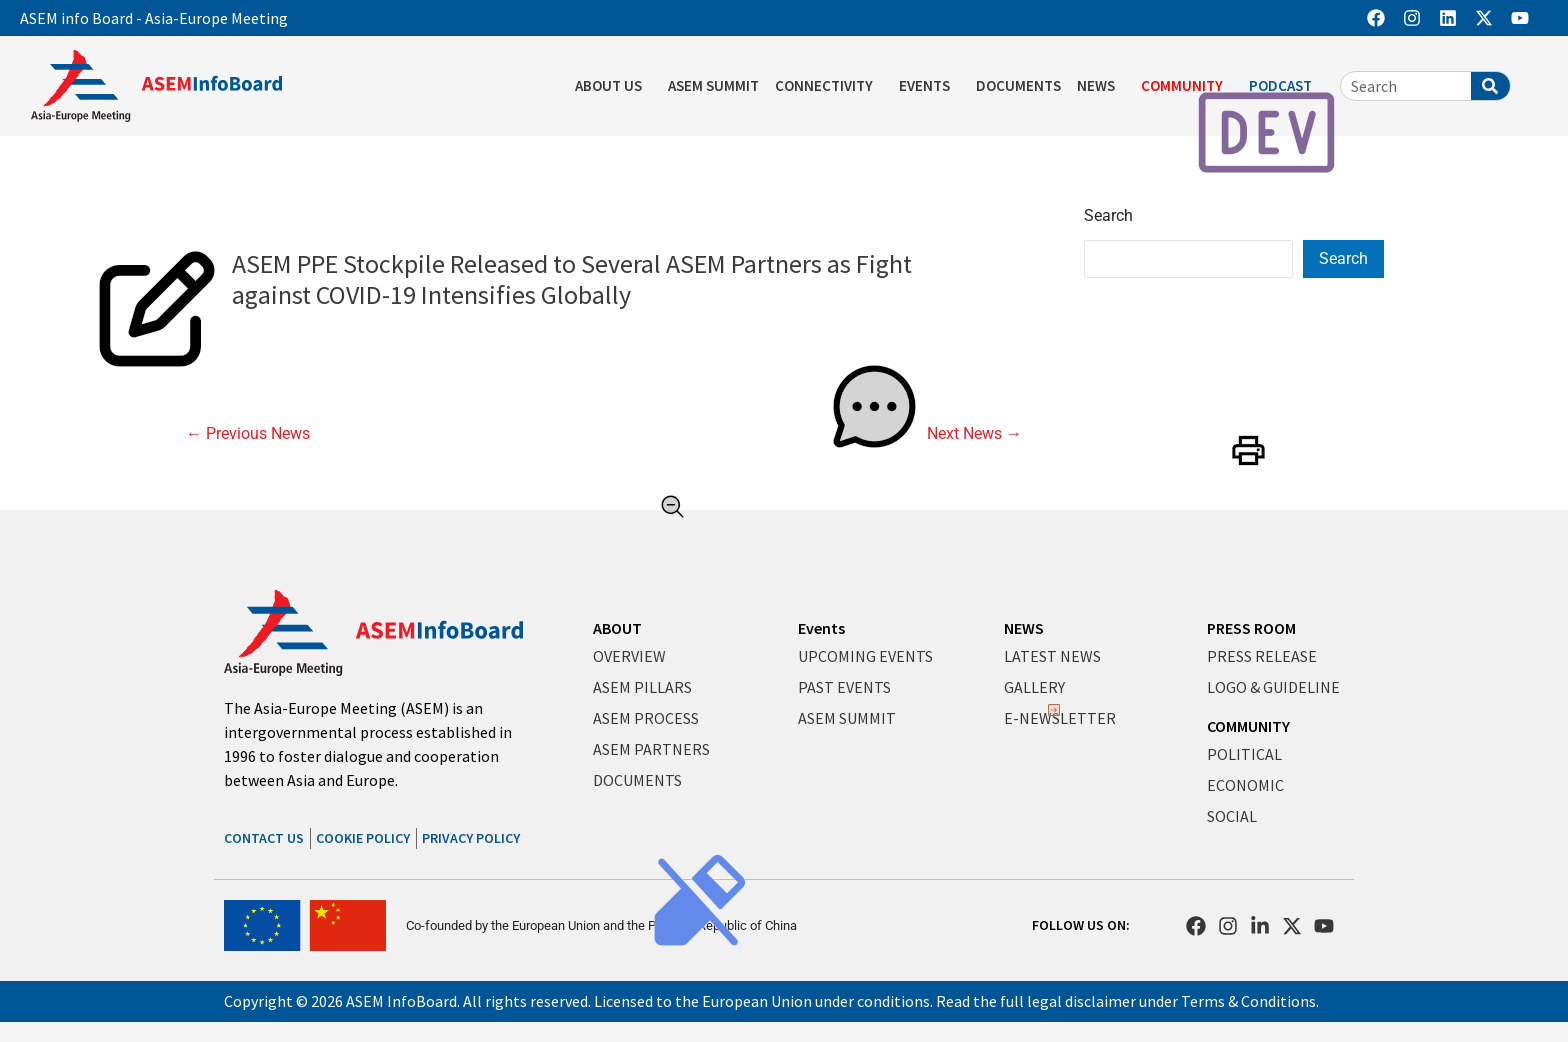 Image resolution: width=1568 pixels, height=1042 pixels. What do you see at coordinates (874, 406) in the screenshot?
I see `open chat or messaging` at bounding box center [874, 406].